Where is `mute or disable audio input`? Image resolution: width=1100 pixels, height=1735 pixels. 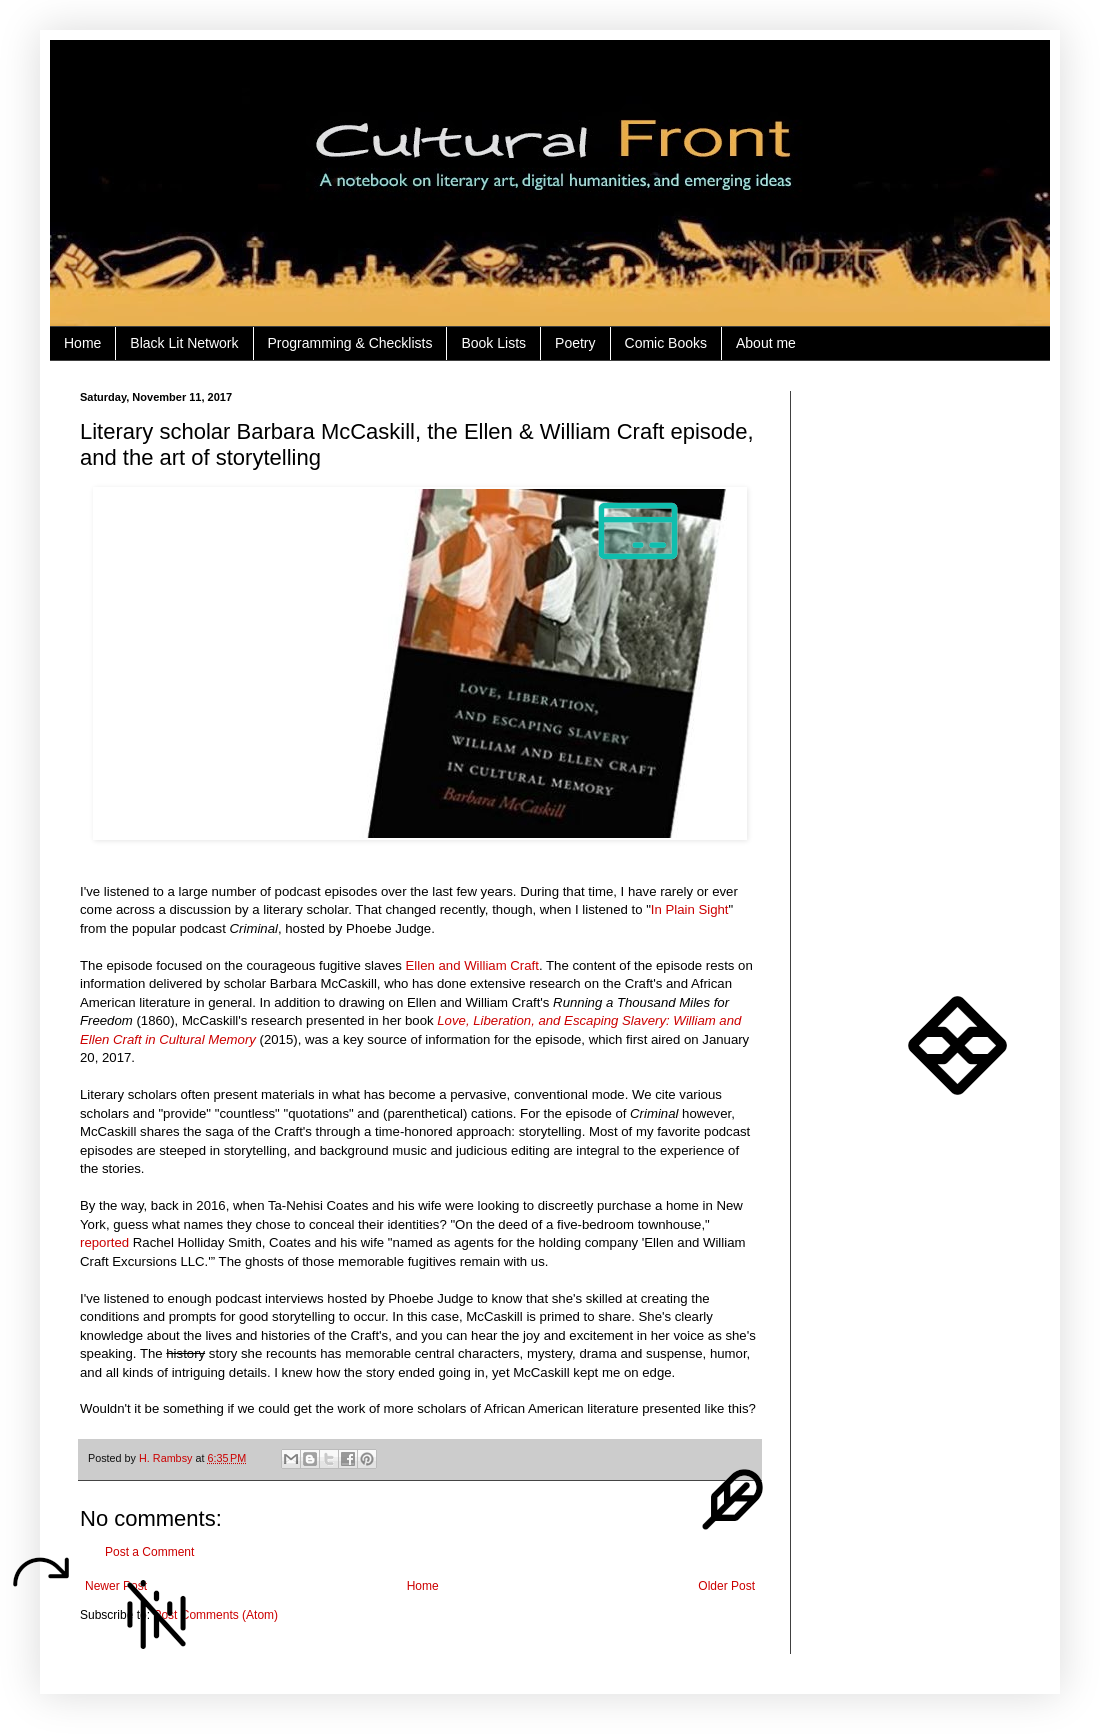 mute or disable audio input is located at coordinates (156, 1614).